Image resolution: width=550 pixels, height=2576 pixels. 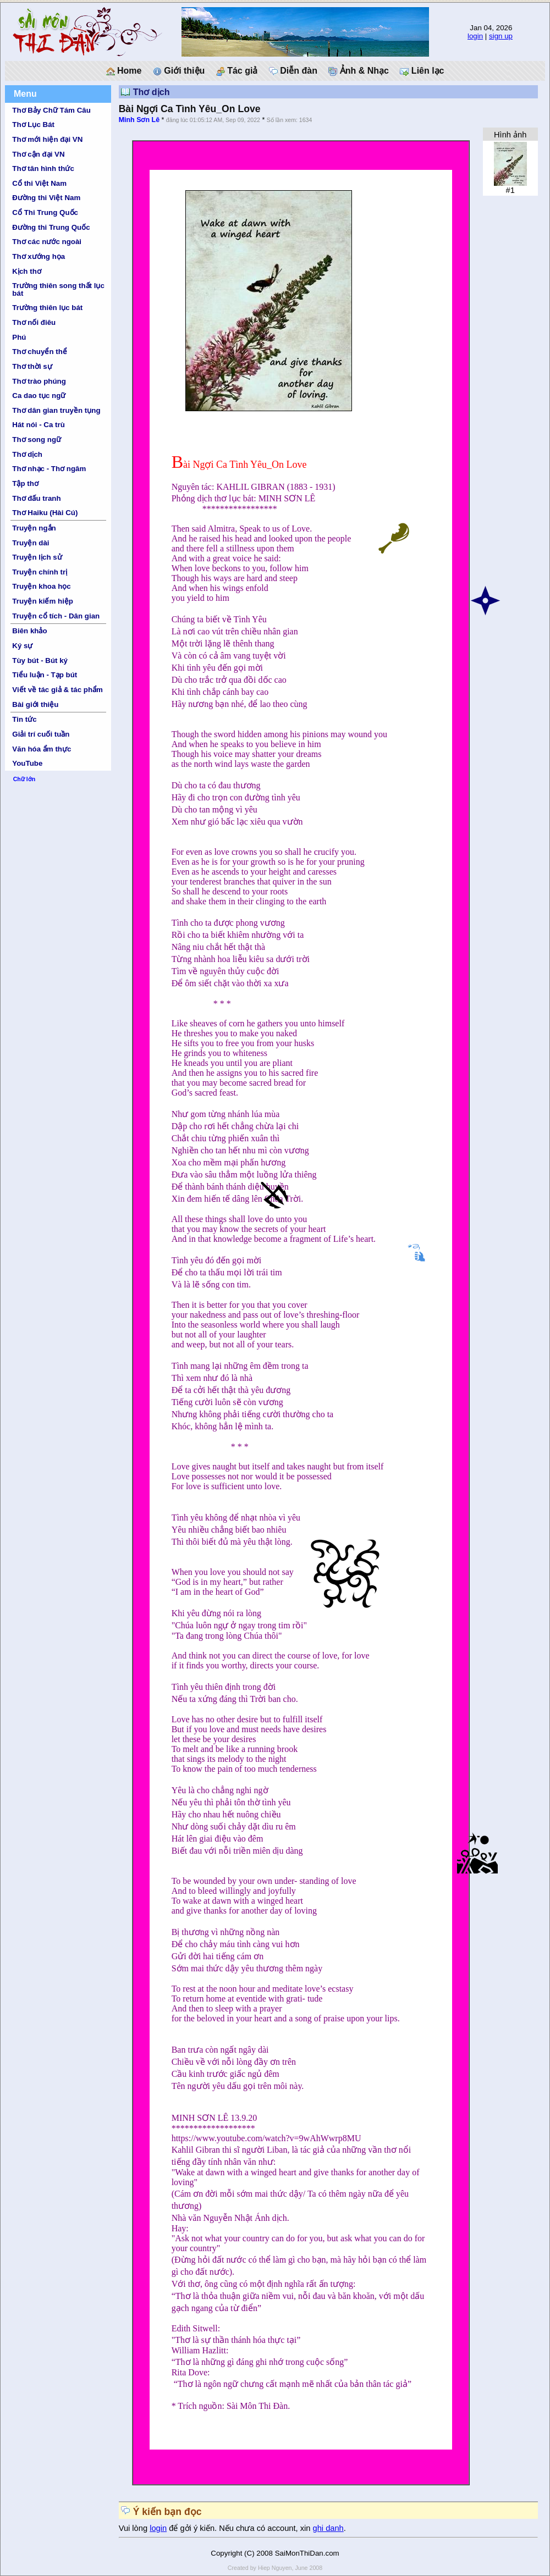 I want to click on select harpoon or trident weapon, so click(x=274, y=1195).